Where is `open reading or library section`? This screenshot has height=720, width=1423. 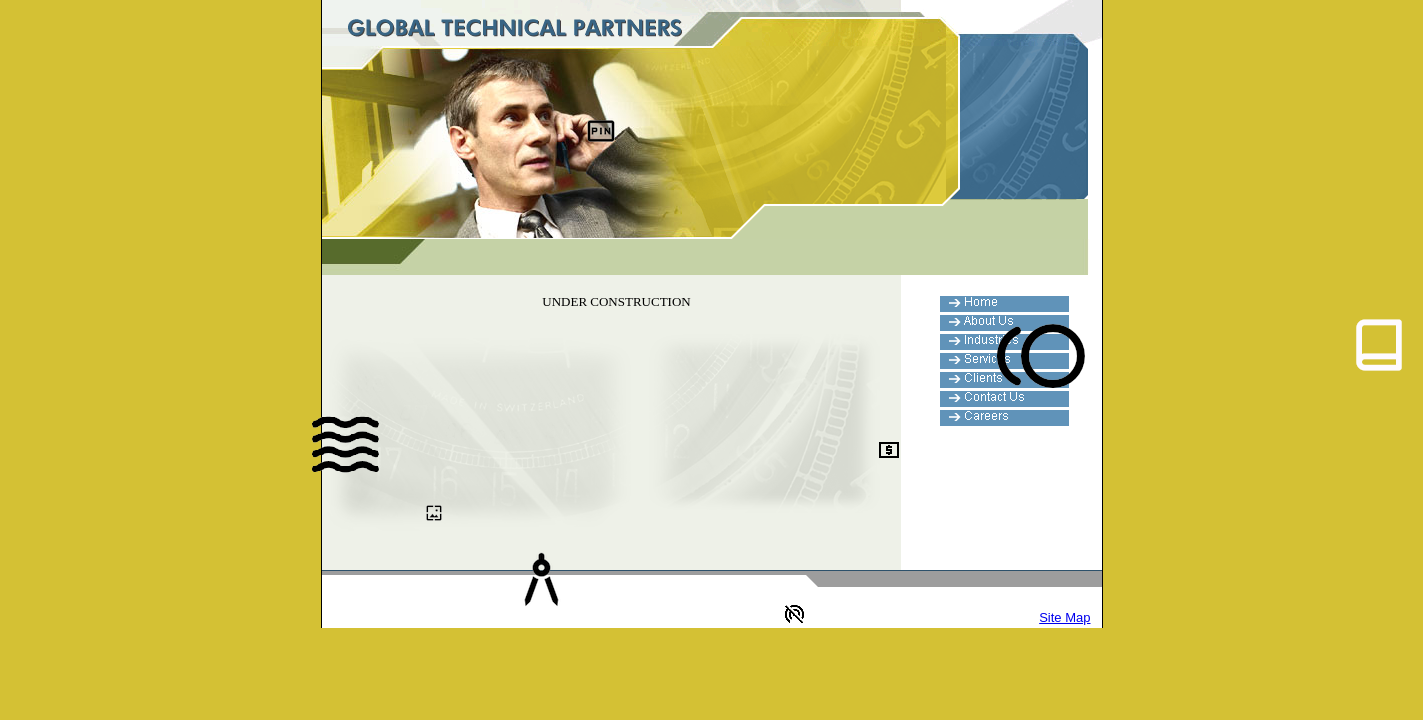
open reading or library section is located at coordinates (1379, 345).